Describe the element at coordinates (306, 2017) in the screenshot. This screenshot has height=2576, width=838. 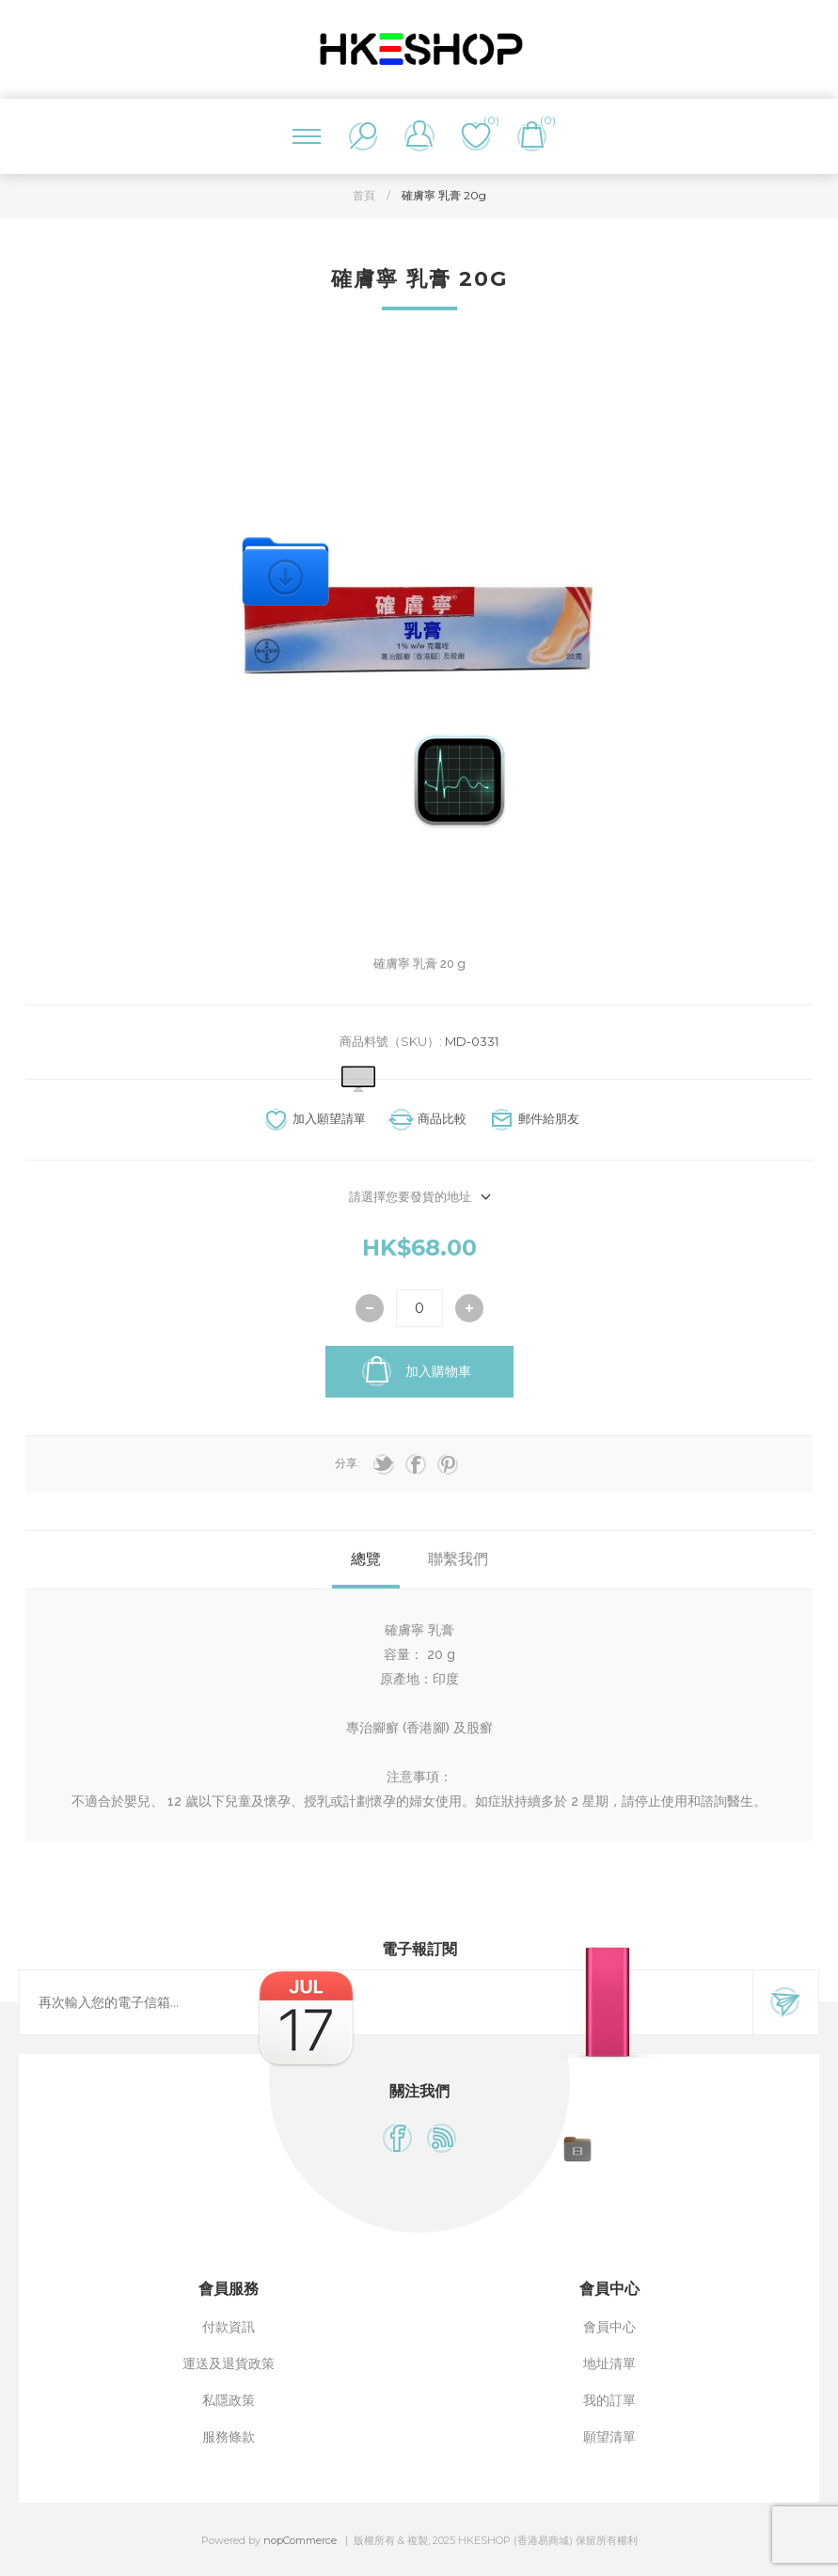
I see `view calendar events and reminders` at that location.